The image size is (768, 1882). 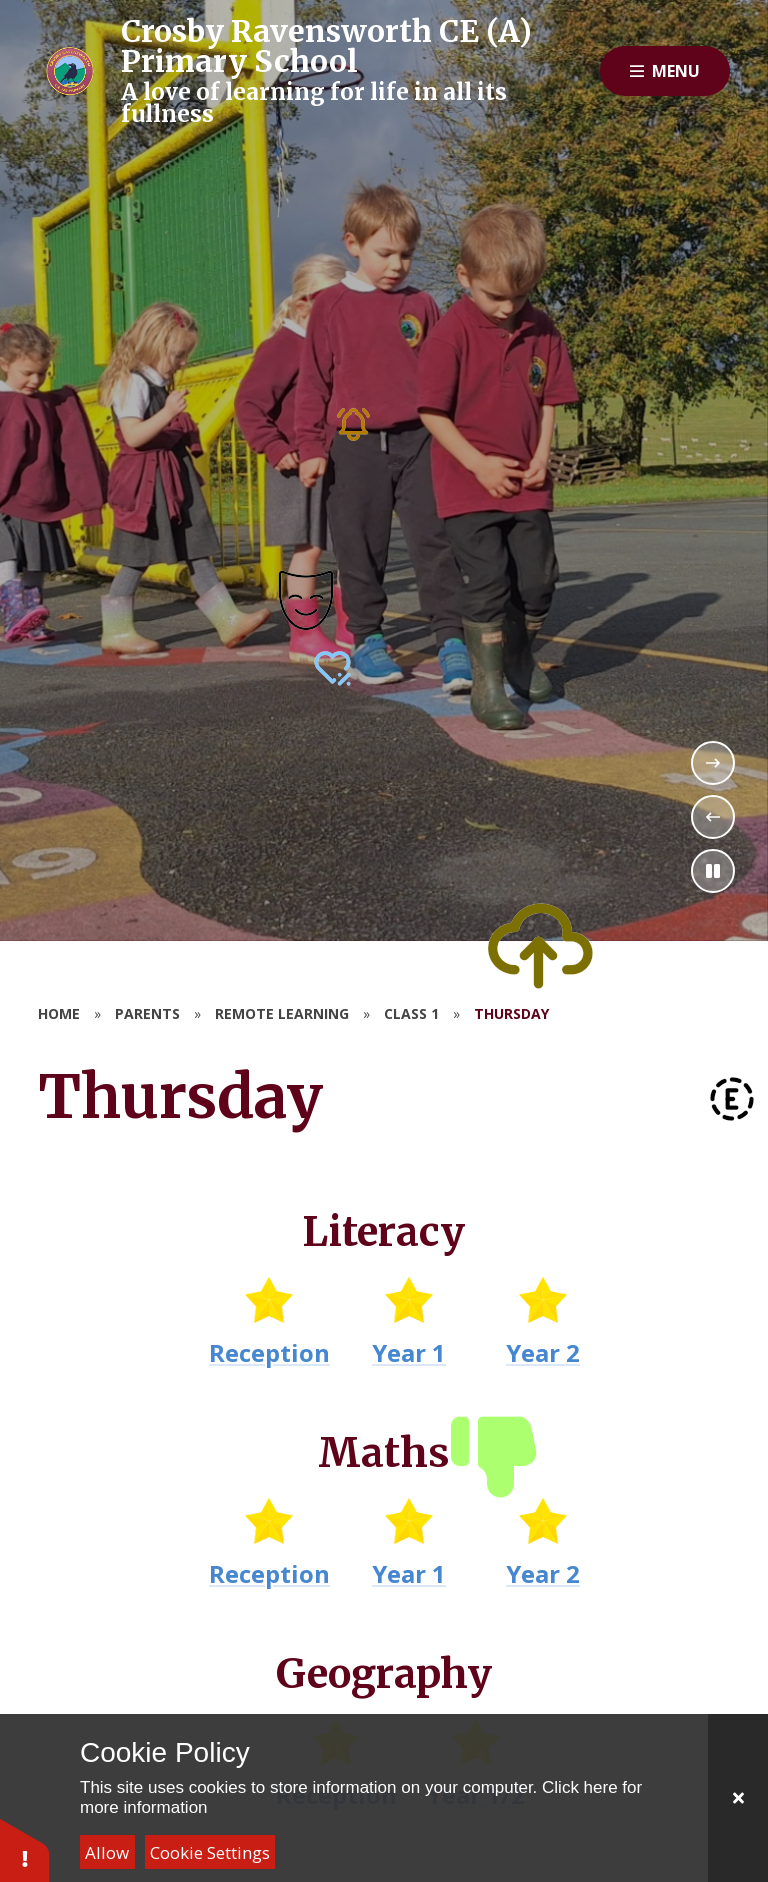 What do you see at coordinates (306, 598) in the screenshot?
I see `toggle theater or entertainment mode` at bounding box center [306, 598].